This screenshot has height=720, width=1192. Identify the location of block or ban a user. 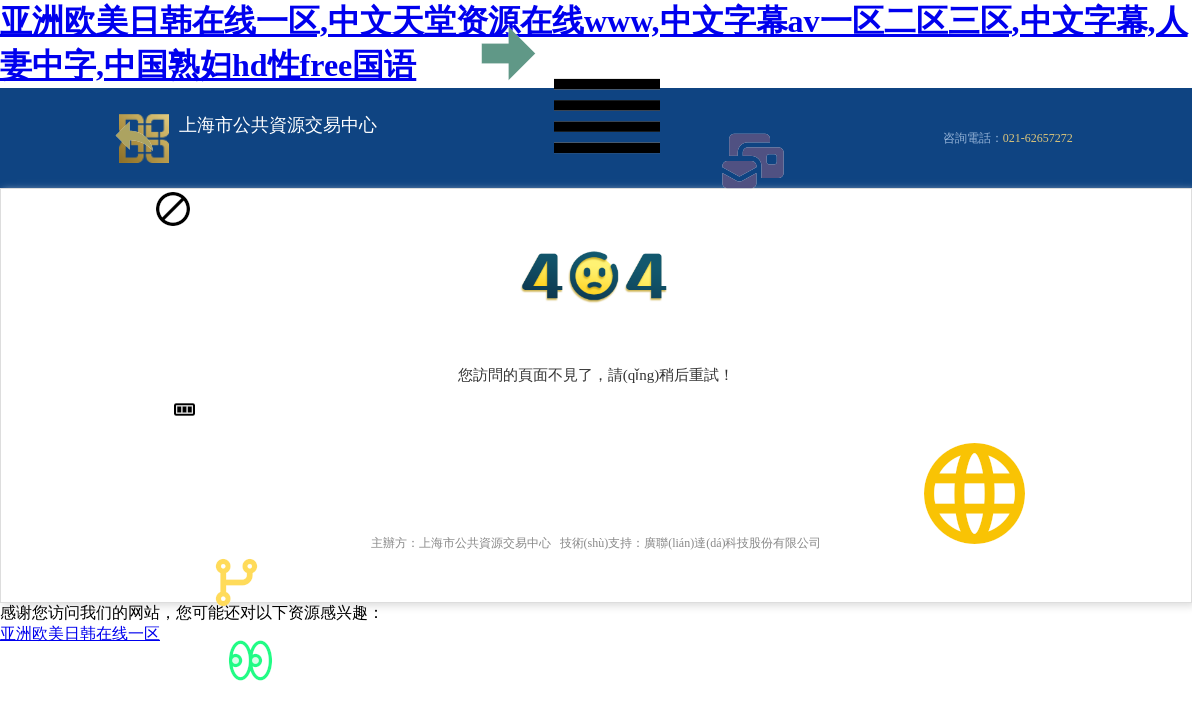
(173, 209).